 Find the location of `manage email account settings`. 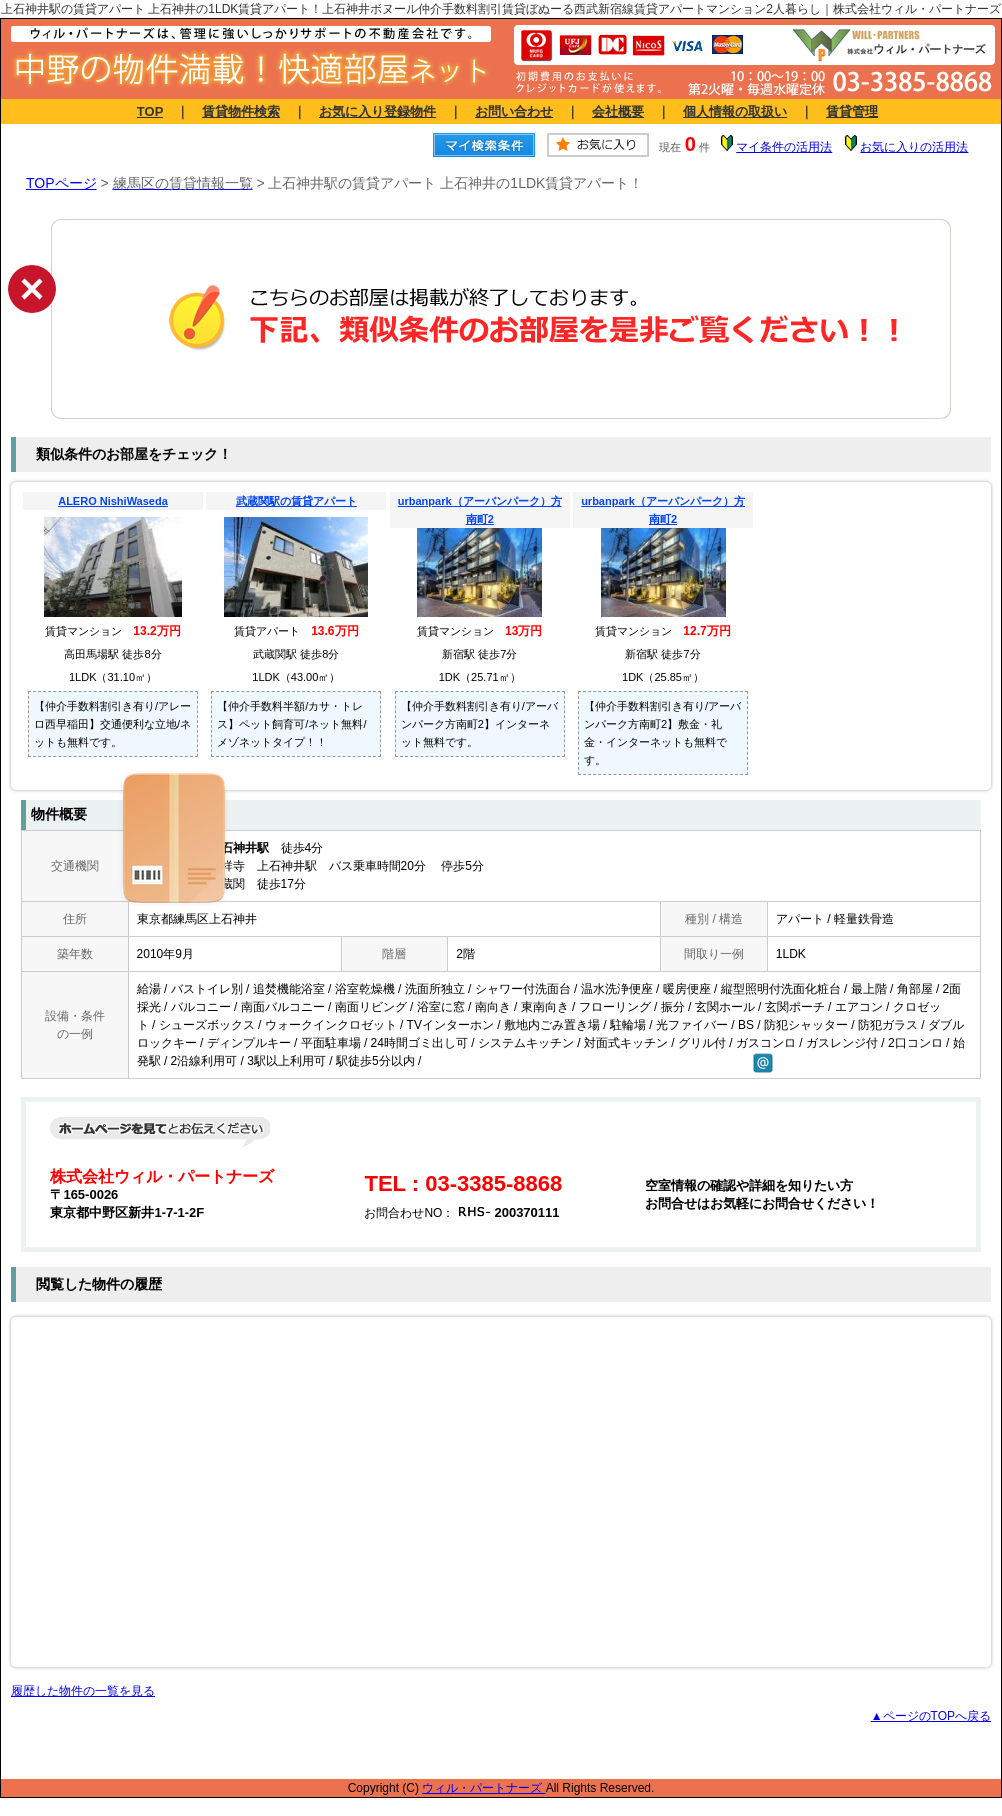

manage email account settings is located at coordinates (763, 1063).